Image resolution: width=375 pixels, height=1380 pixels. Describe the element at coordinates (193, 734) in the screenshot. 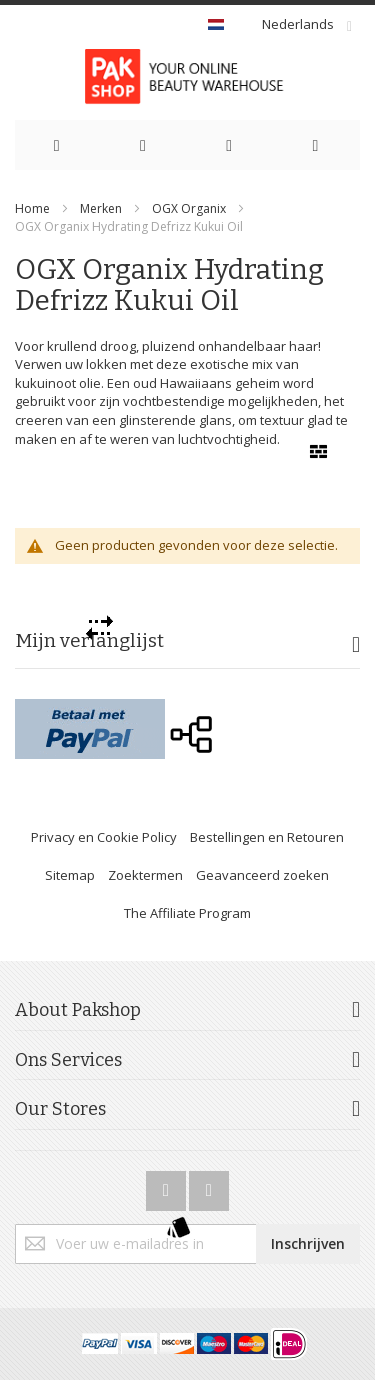

I see `view hierarchical organization or folder structure` at that location.